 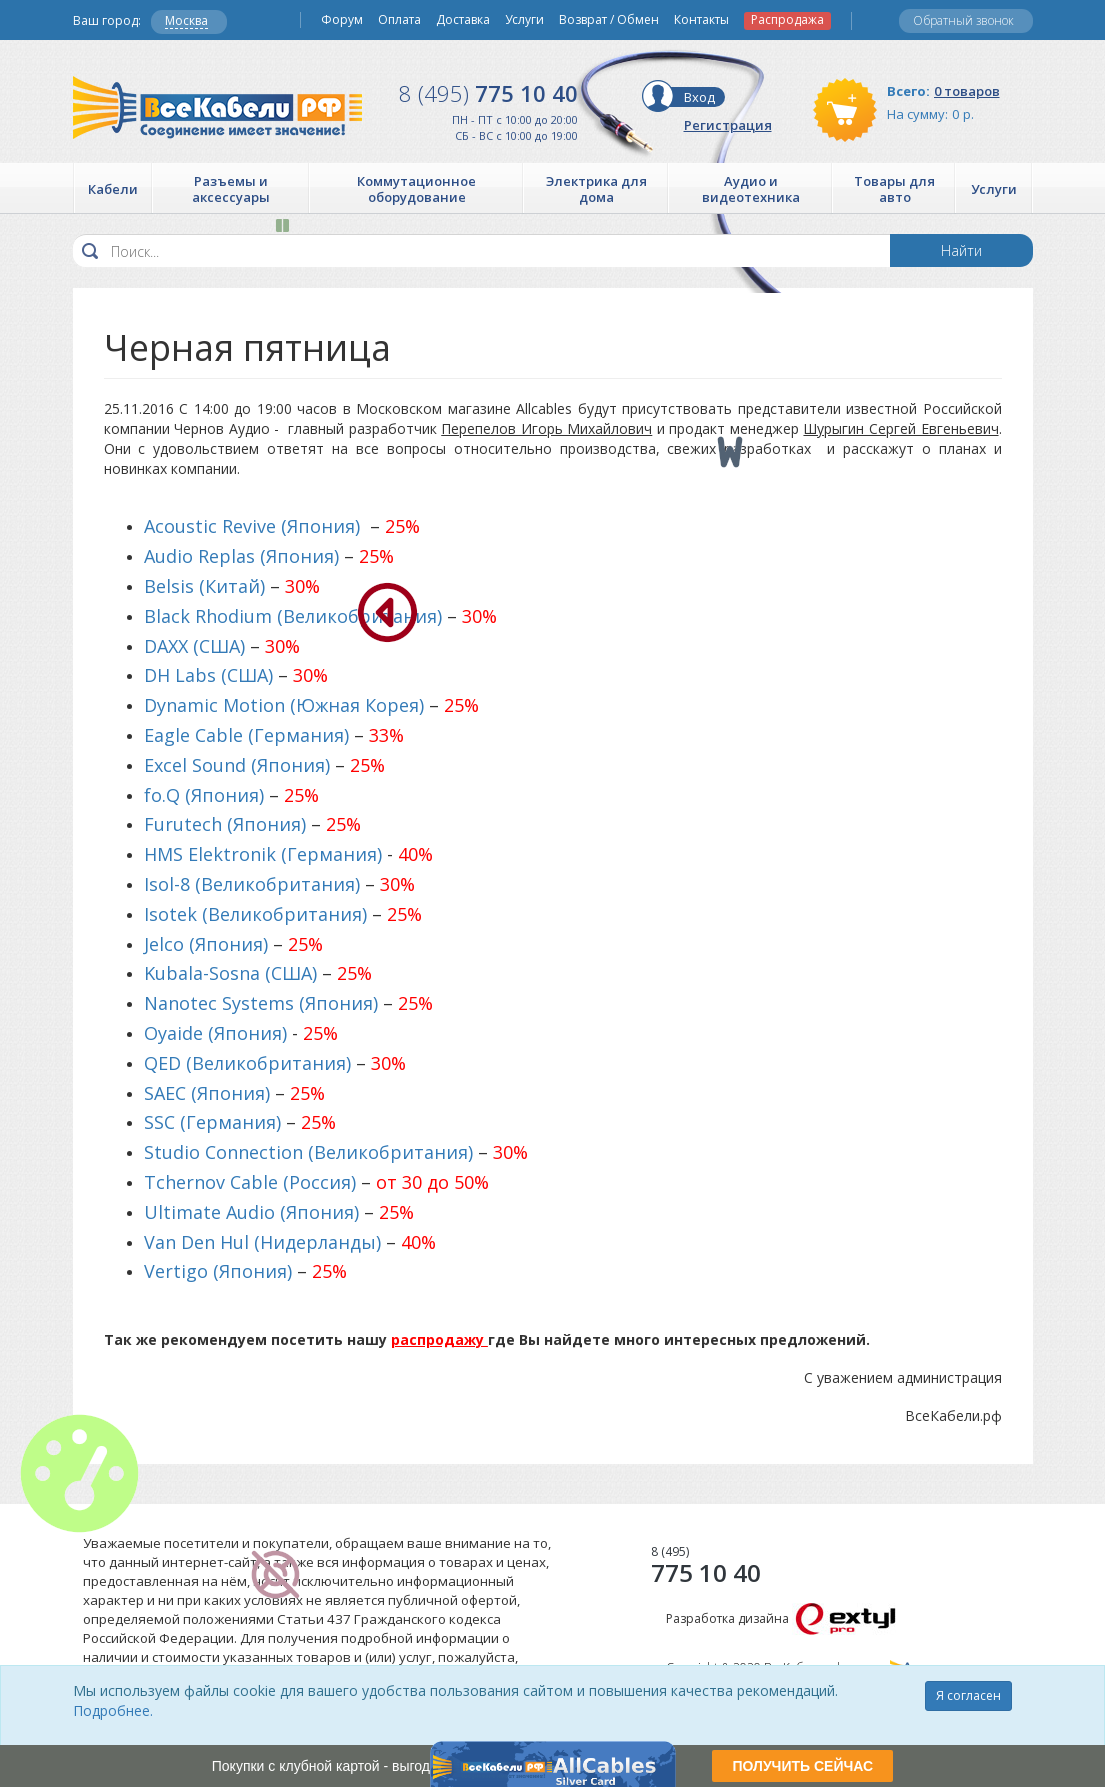 What do you see at coordinates (275, 1574) in the screenshot?
I see `help or support is unavailable` at bounding box center [275, 1574].